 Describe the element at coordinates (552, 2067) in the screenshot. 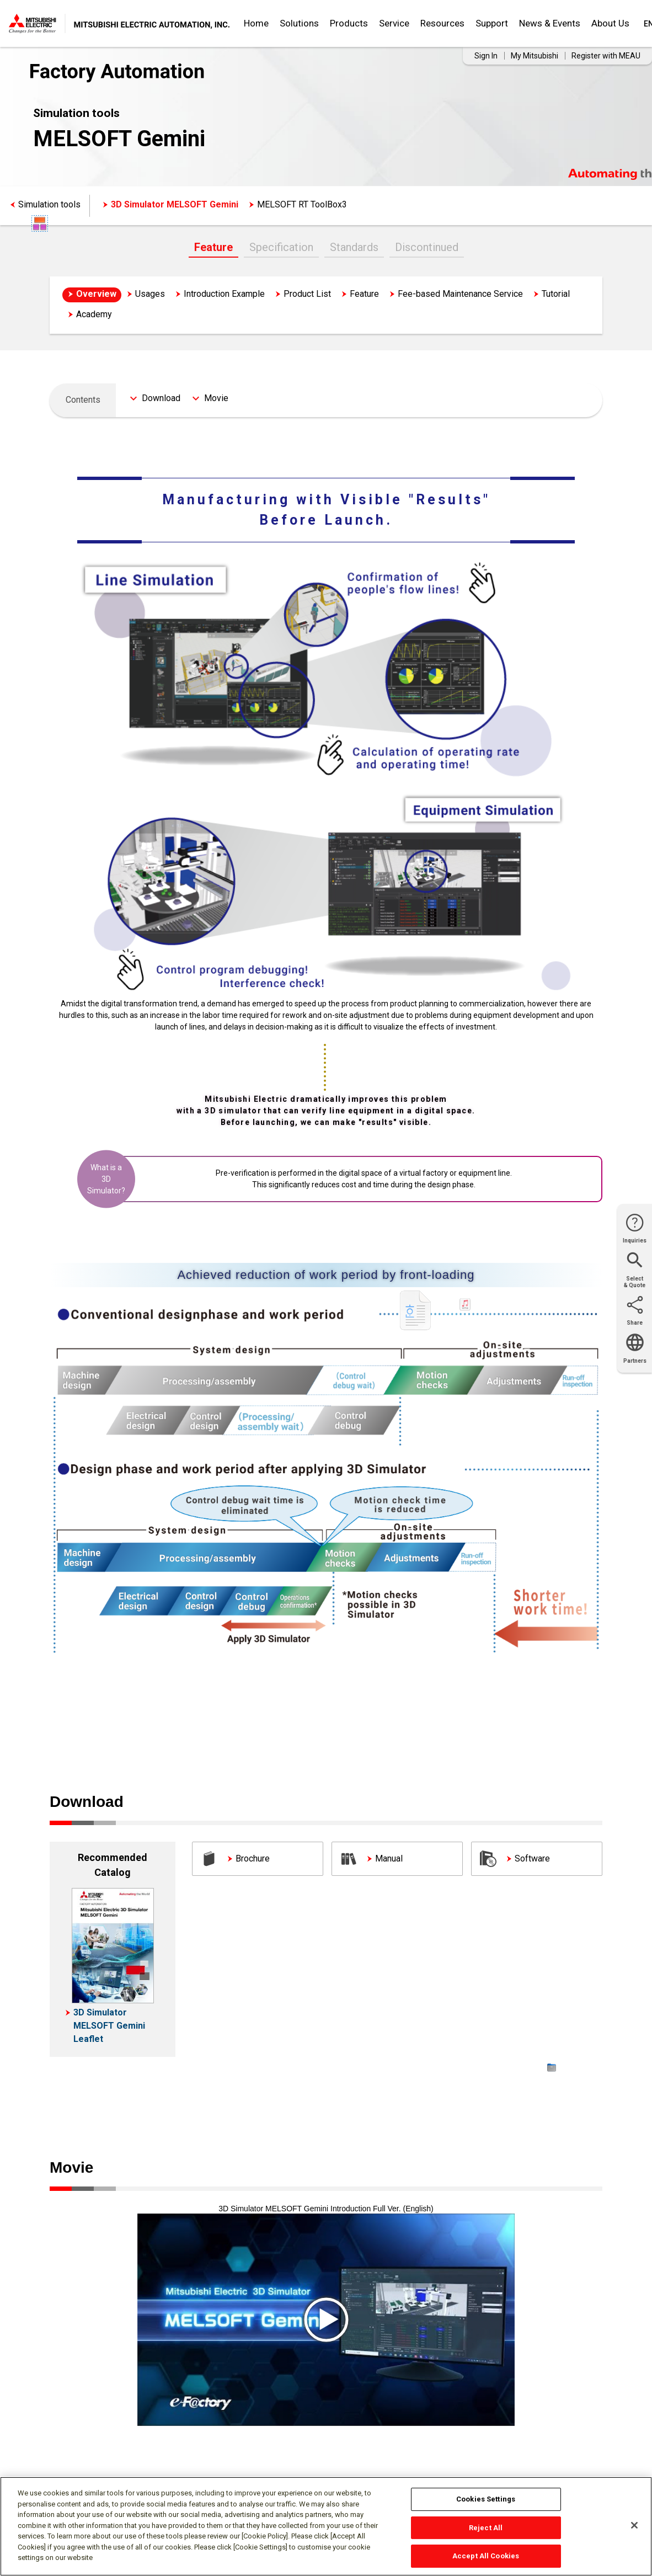

I see `open the file manager application` at that location.